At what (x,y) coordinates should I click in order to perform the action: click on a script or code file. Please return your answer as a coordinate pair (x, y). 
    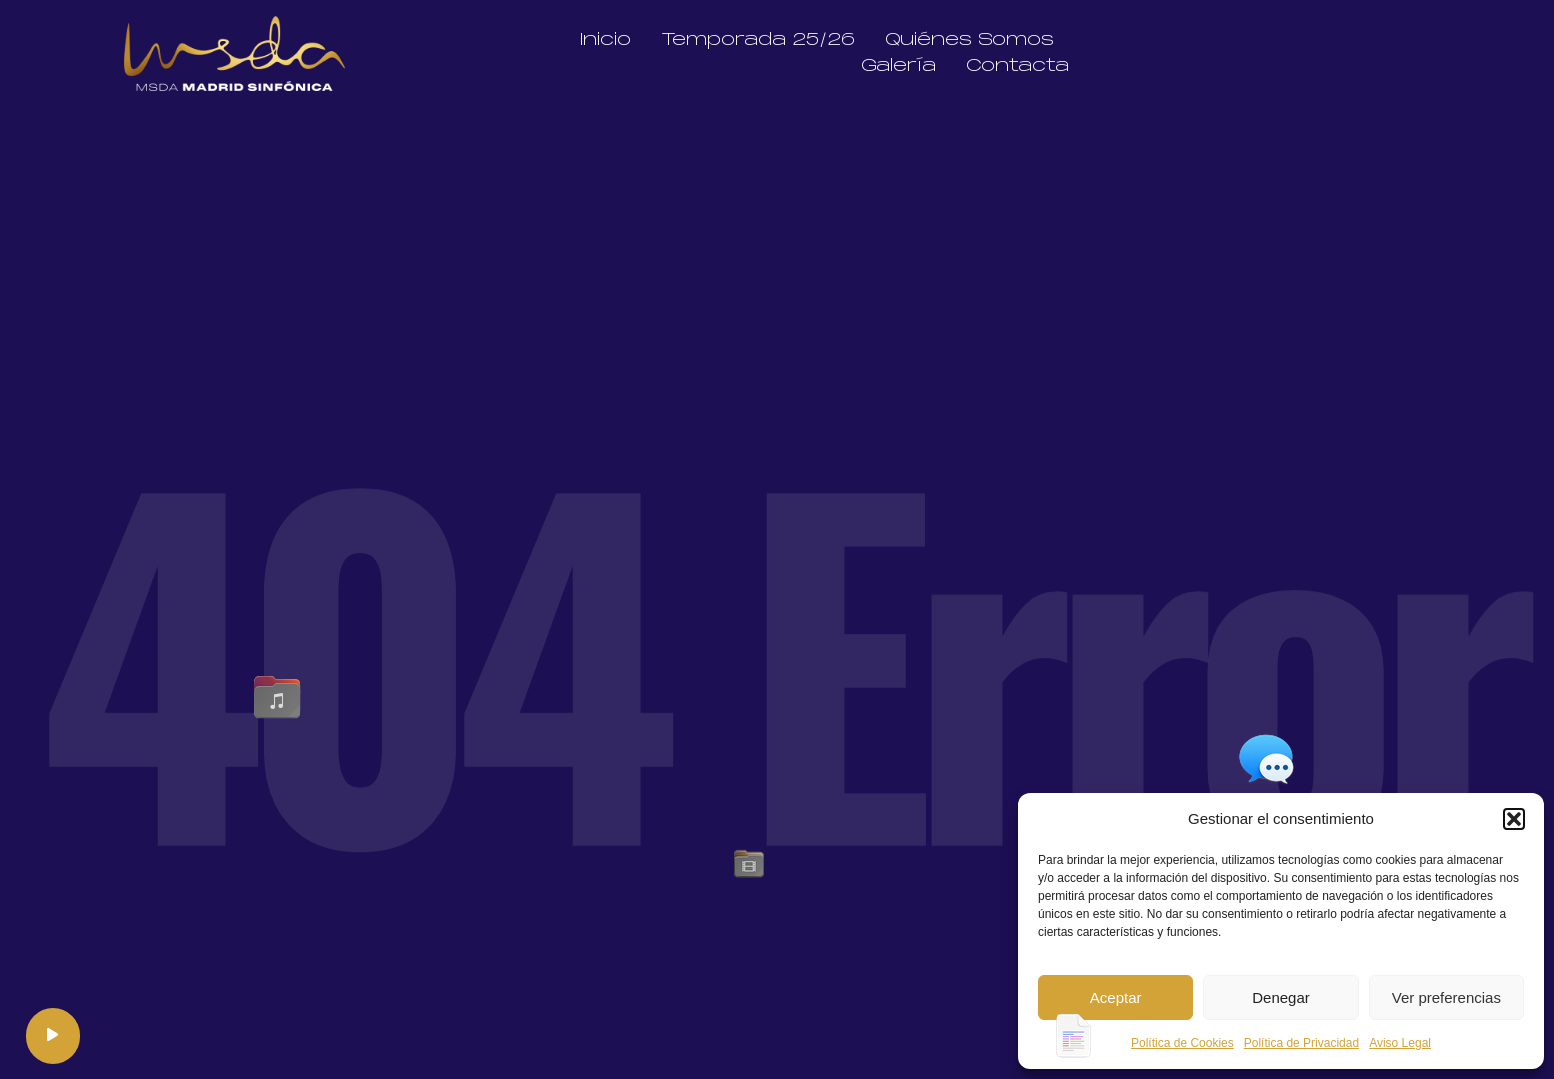
    Looking at the image, I should click on (1073, 1035).